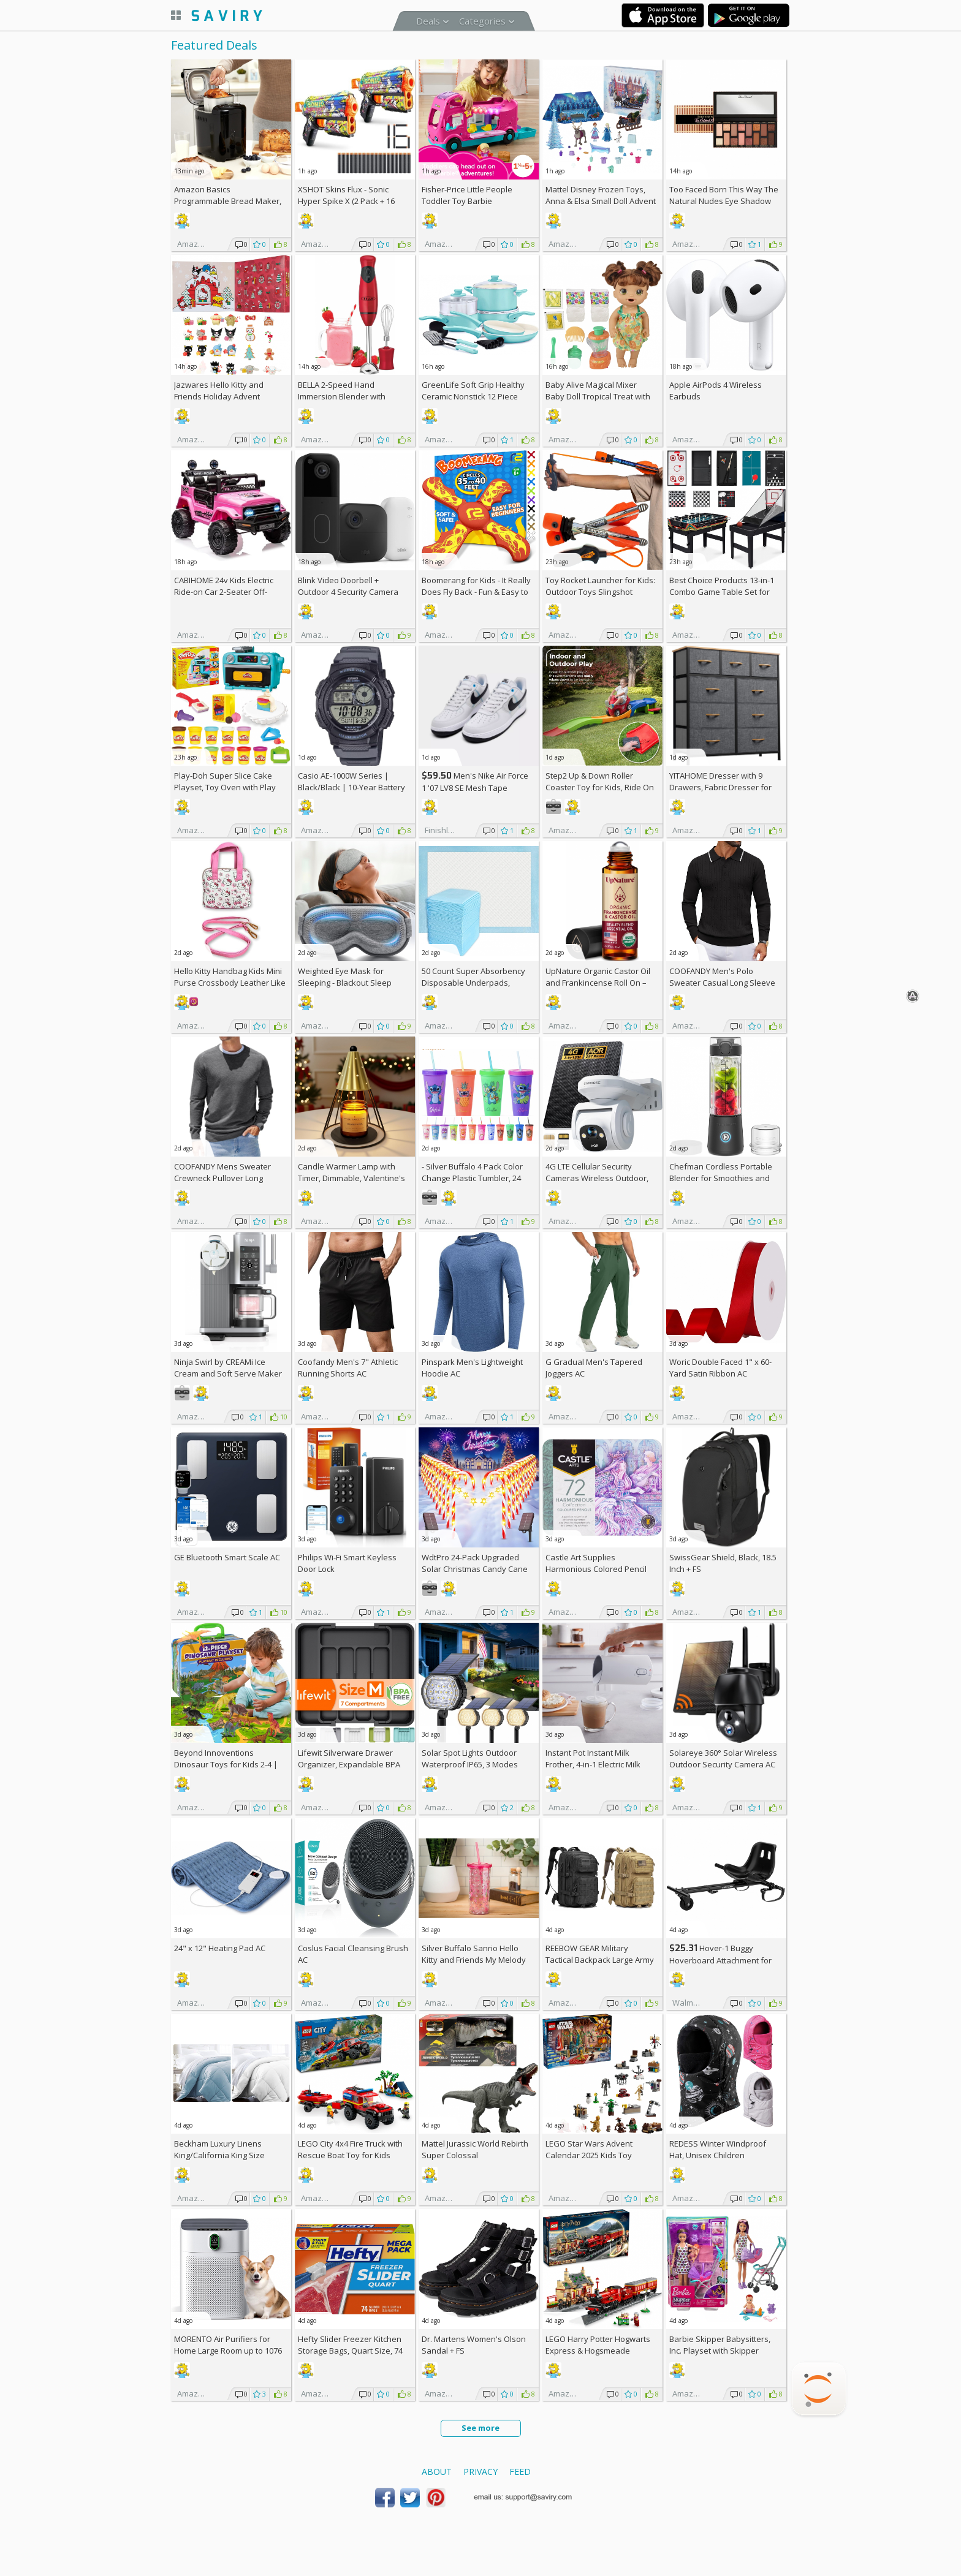 The width and height of the screenshot is (961, 2576). Describe the element at coordinates (194, 1002) in the screenshot. I see `open pika backup to manage system backups` at that location.